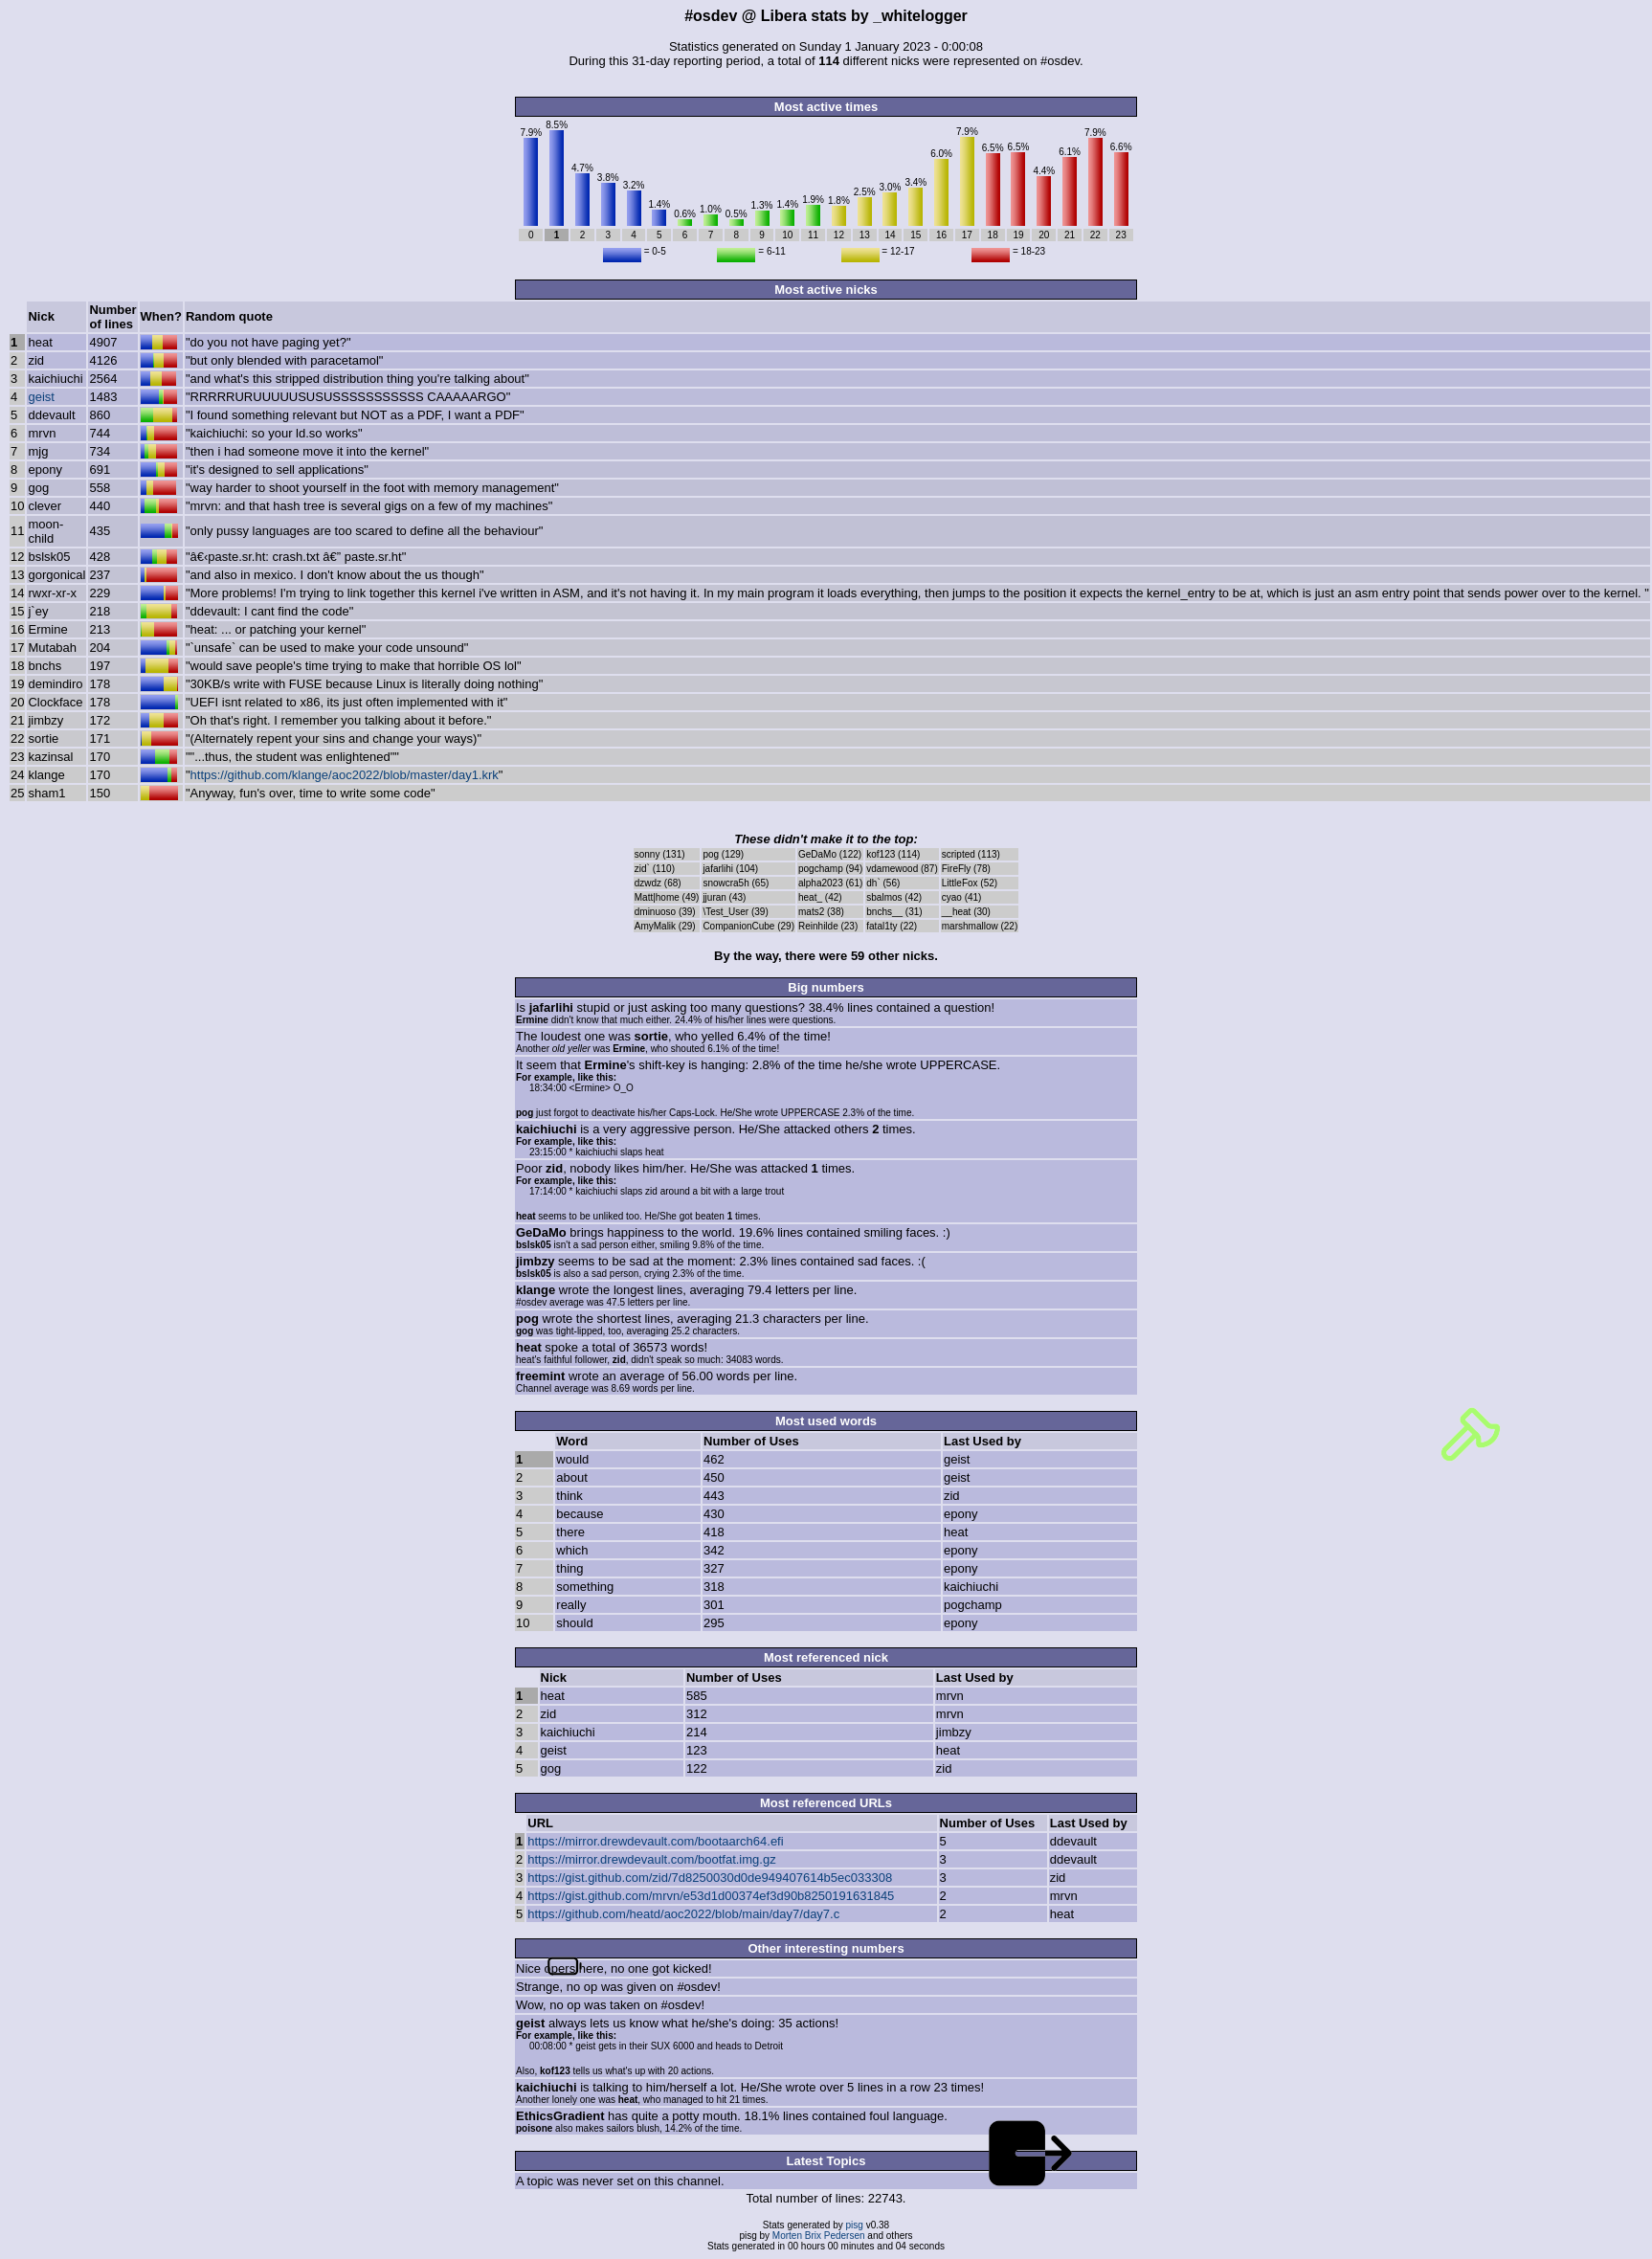 The width and height of the screenshot is (1652, 2259). Describe the element at coordinates (1470, 1434) in the screenshot. I see `access crafting or building tools` at that location.